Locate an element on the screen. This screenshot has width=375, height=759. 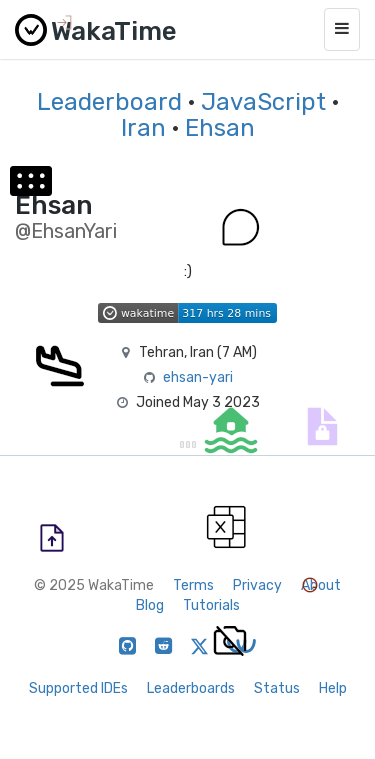
drag to reorder or rearrange items is located at coordinates (31, 181).